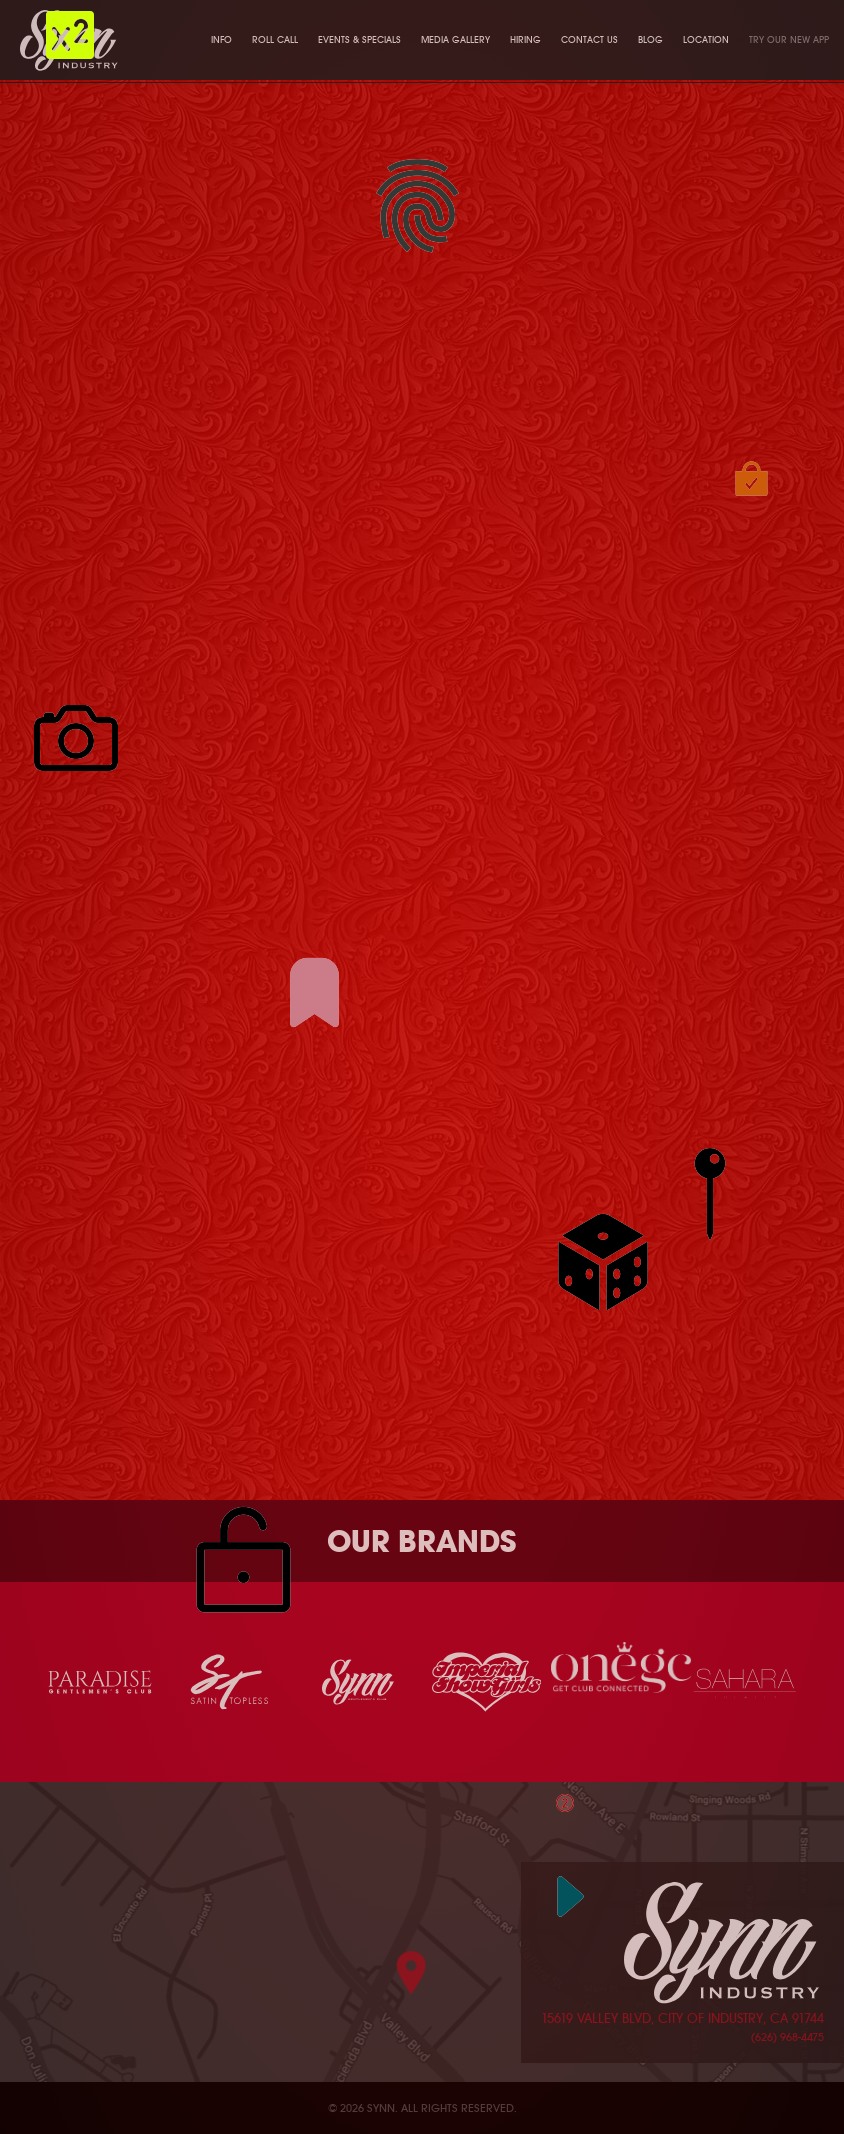  Describe the element at coordinates (570, 1896) in the screenshot. I see `play media or start playback` at that location.